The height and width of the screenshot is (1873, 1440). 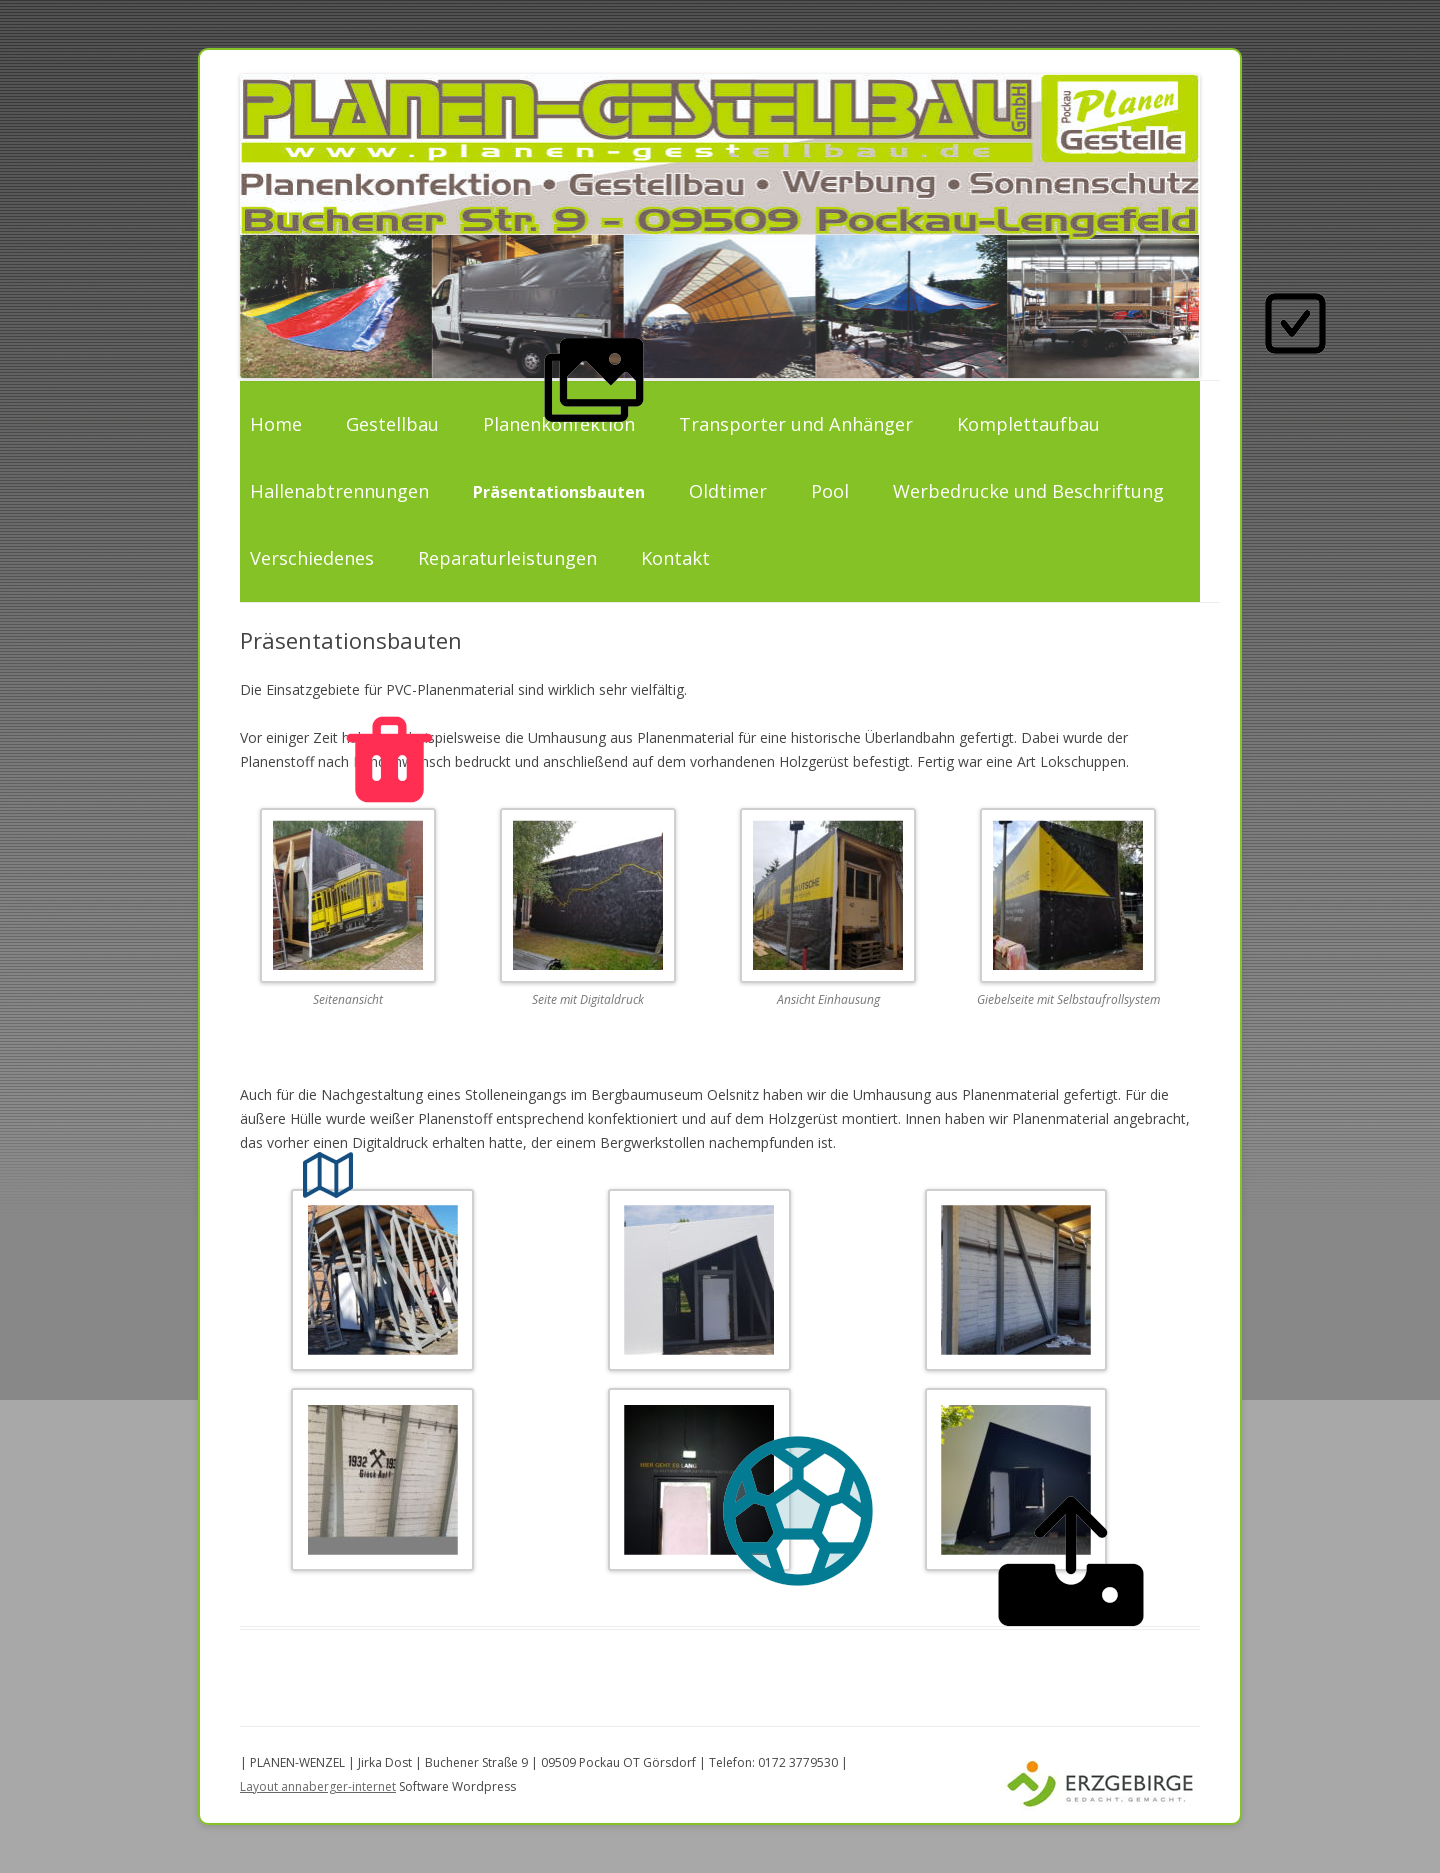 I want to click on view map or navigation, so click(x=328, y=1175).